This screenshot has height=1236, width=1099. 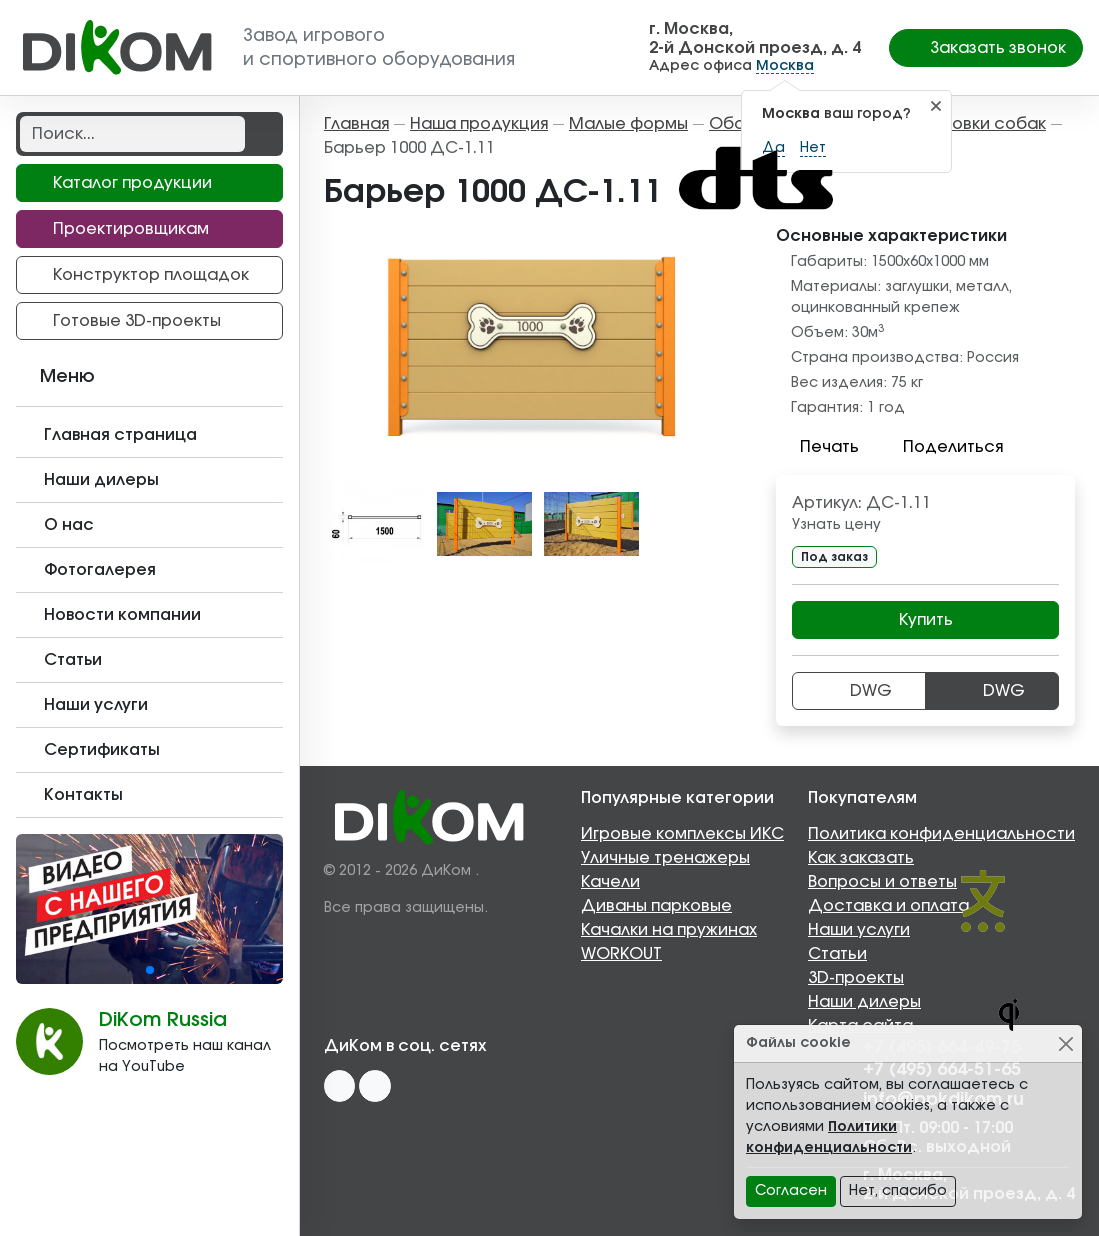 What do you see at coordinates (1009, 1015) in the screenshot?
I see `indicates qi wireless charging capability` at bounding box center [1009, 1015].